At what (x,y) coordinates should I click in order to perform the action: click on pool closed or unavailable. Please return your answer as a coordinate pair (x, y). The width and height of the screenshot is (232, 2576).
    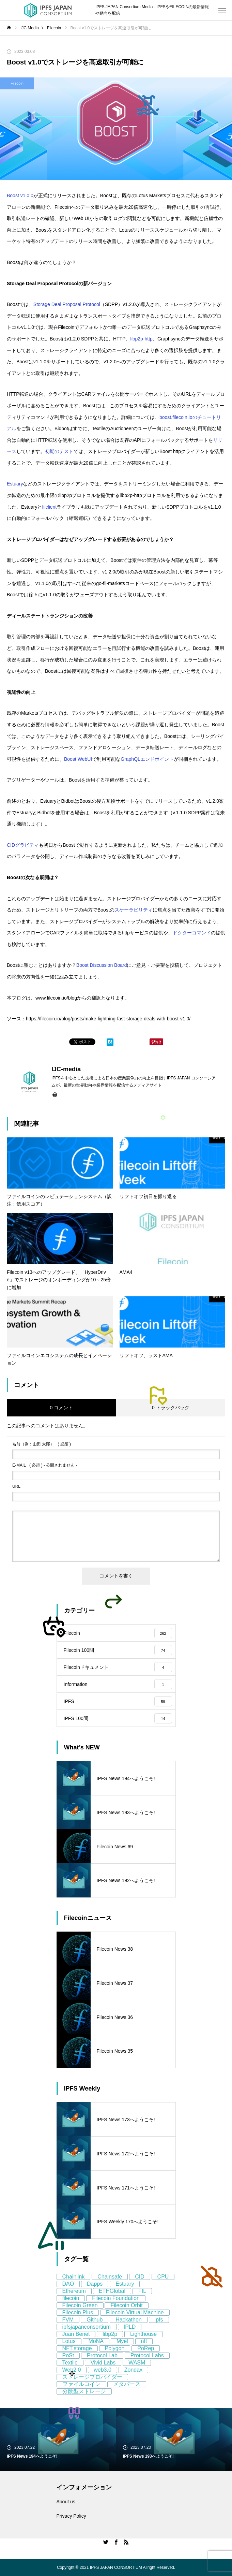
    Looking at the image, I should click on (148, 105).